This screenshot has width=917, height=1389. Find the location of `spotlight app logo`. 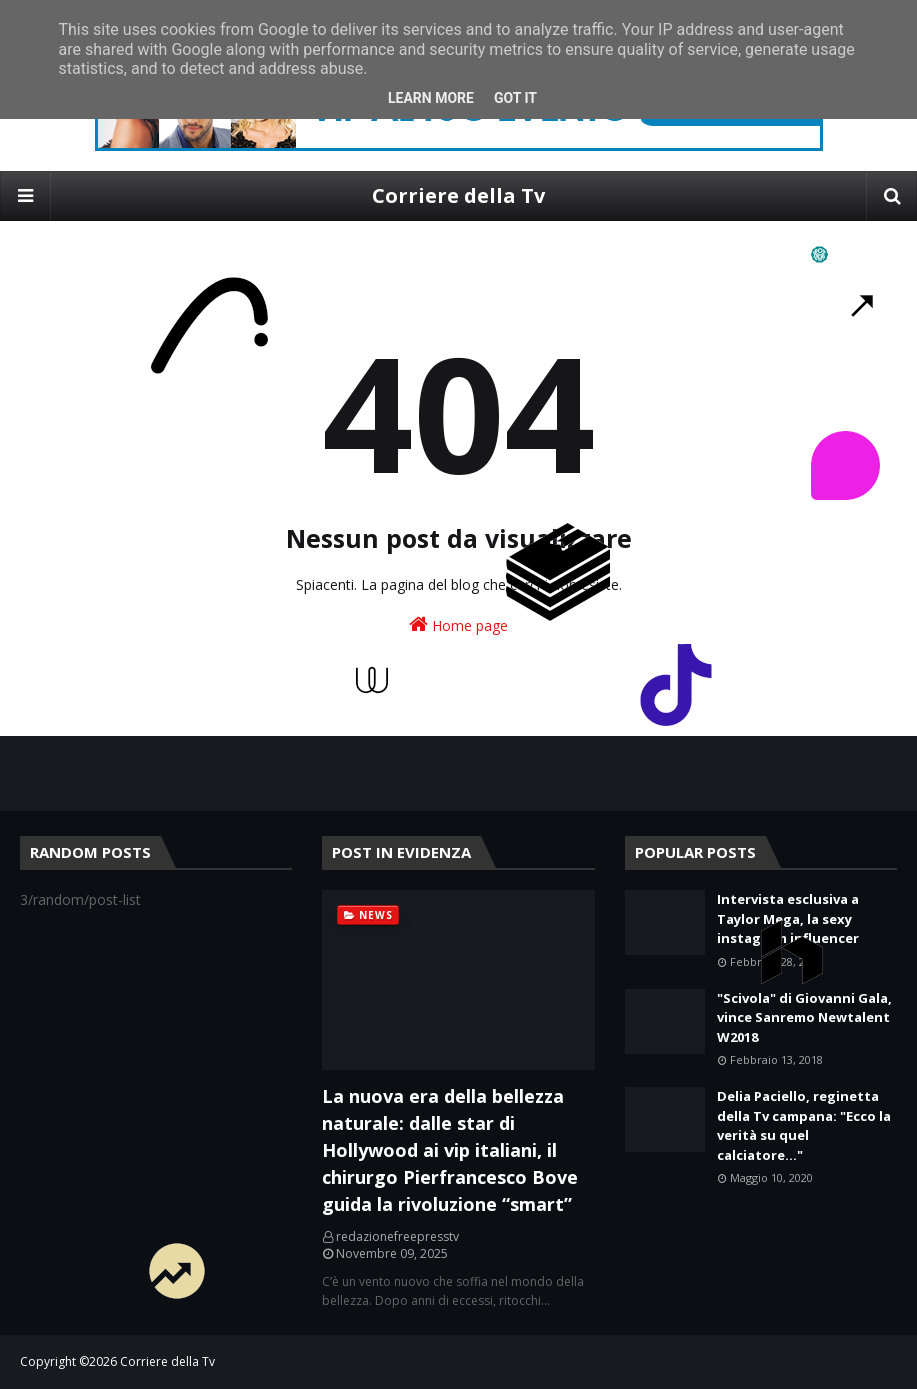

spotlight app logo is located at coordinates (819, 254).